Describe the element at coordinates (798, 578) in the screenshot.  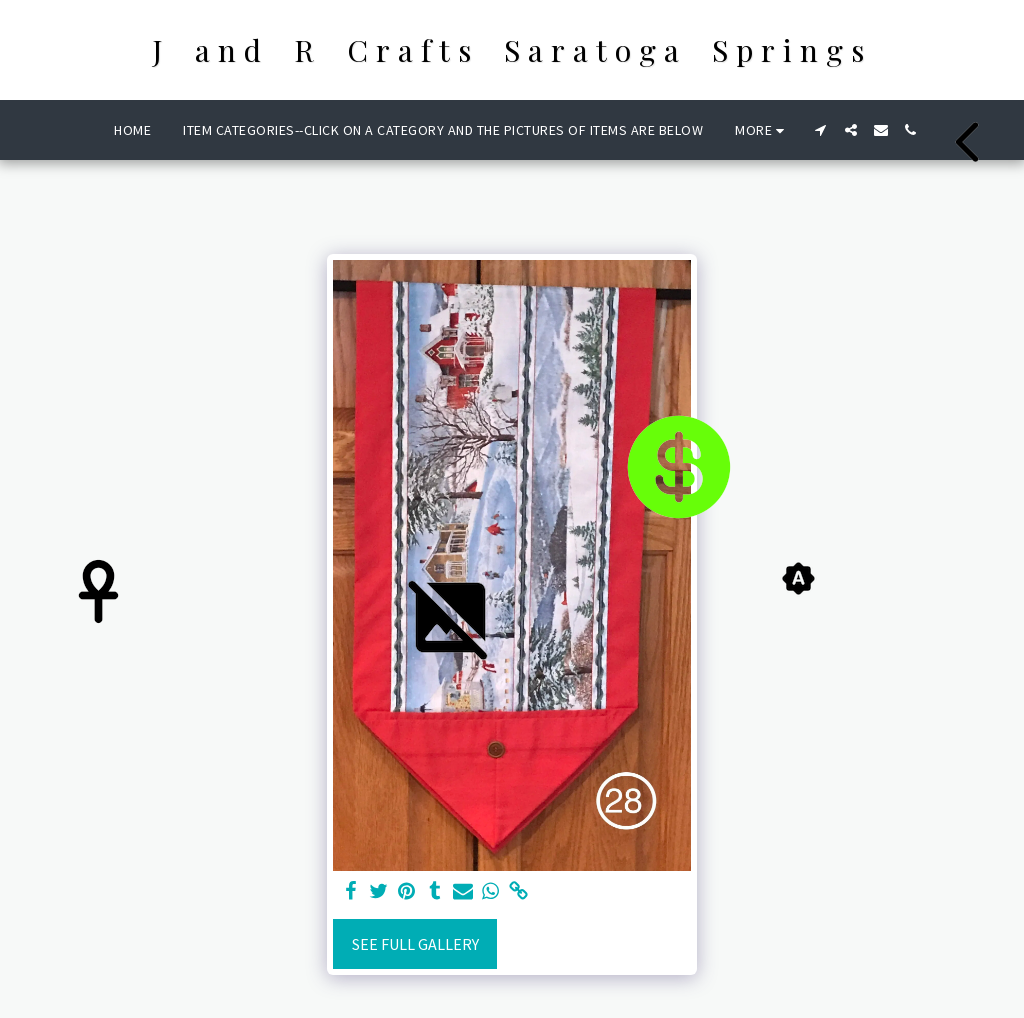
I see `enable automatic brightness adjustment` at that location.